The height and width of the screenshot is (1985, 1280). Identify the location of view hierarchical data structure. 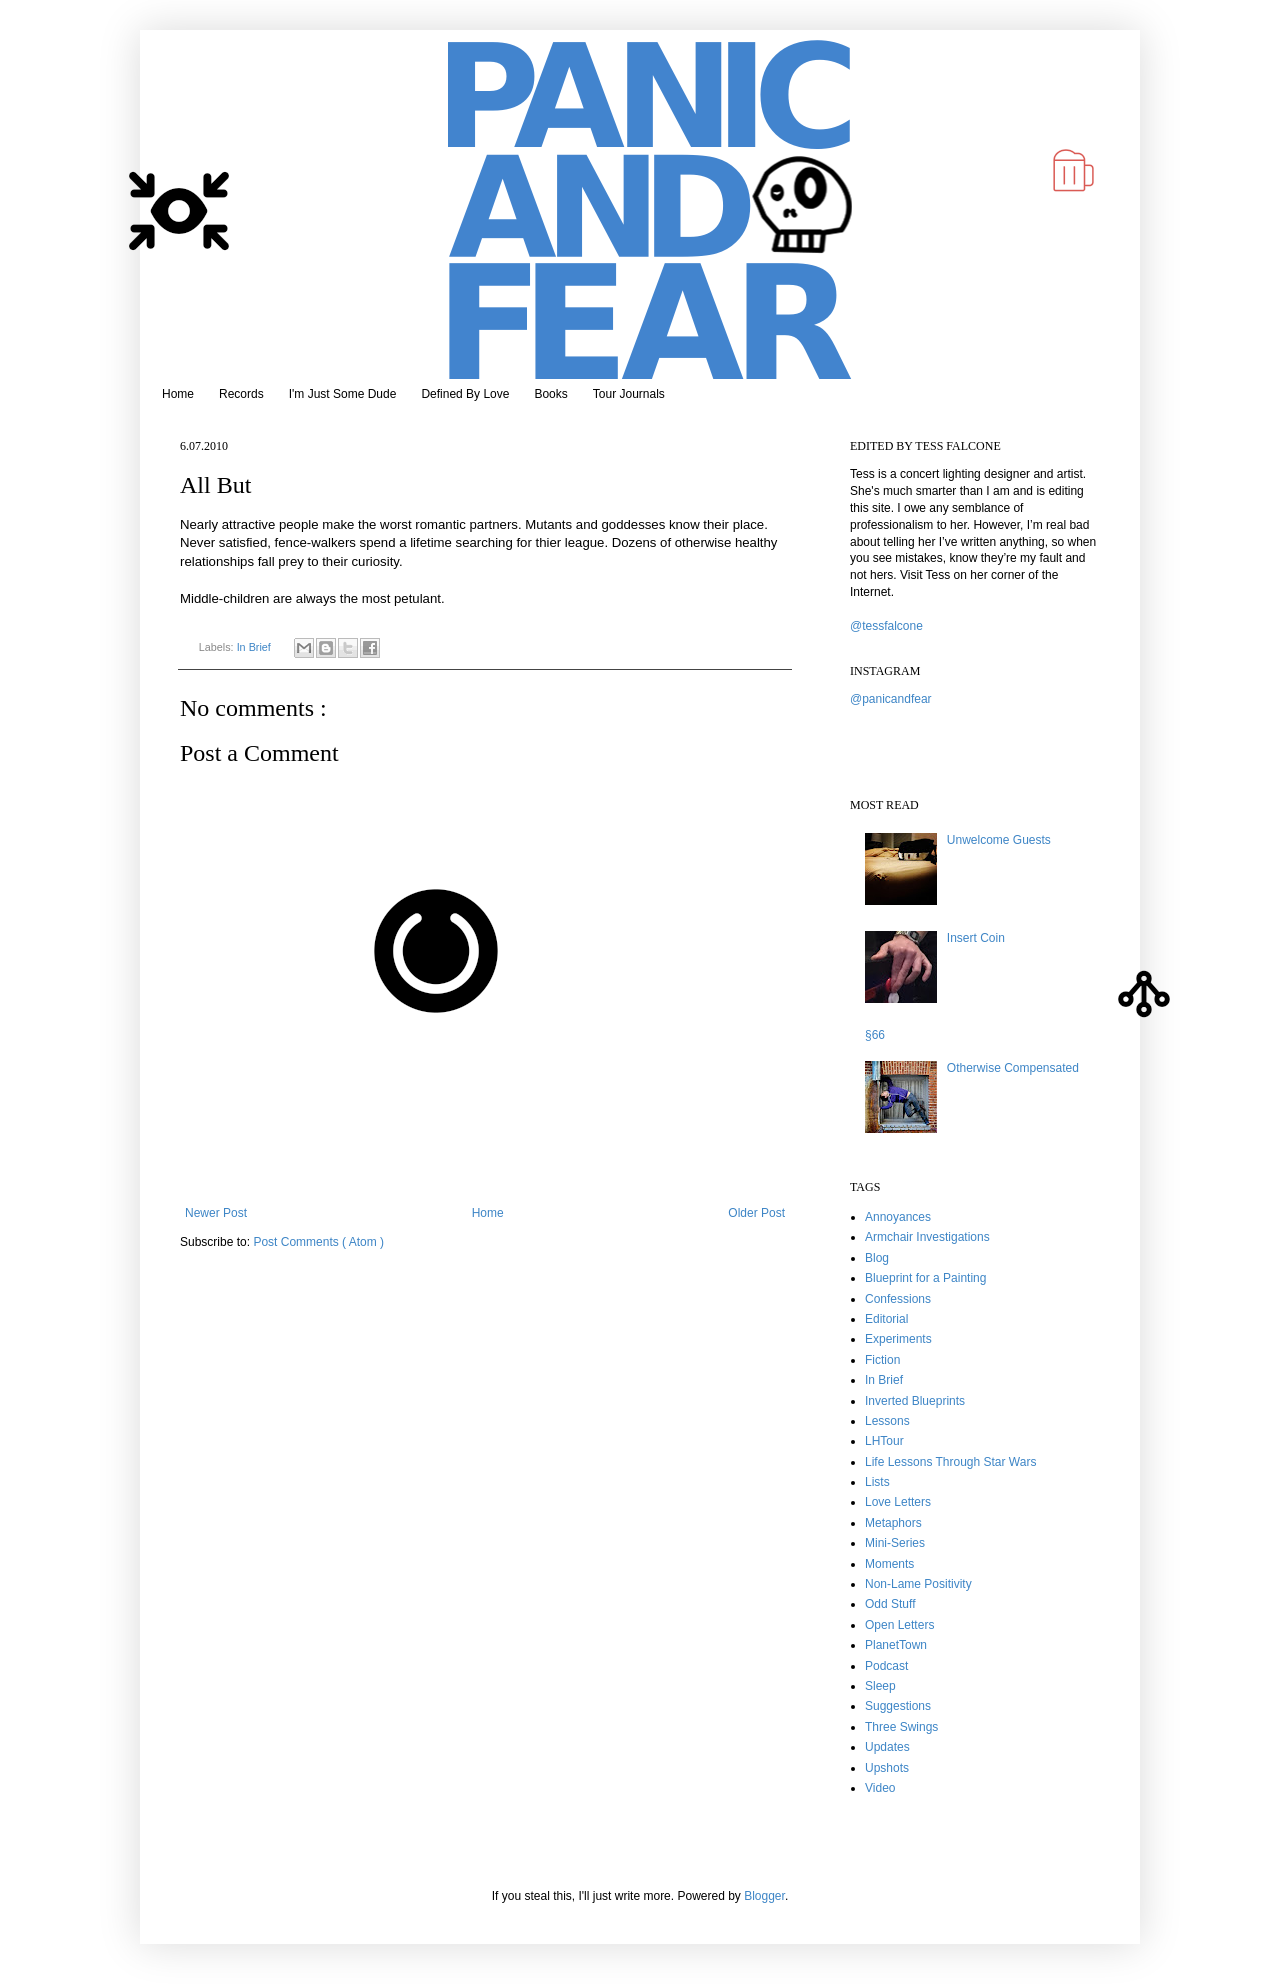
(1144, 994).